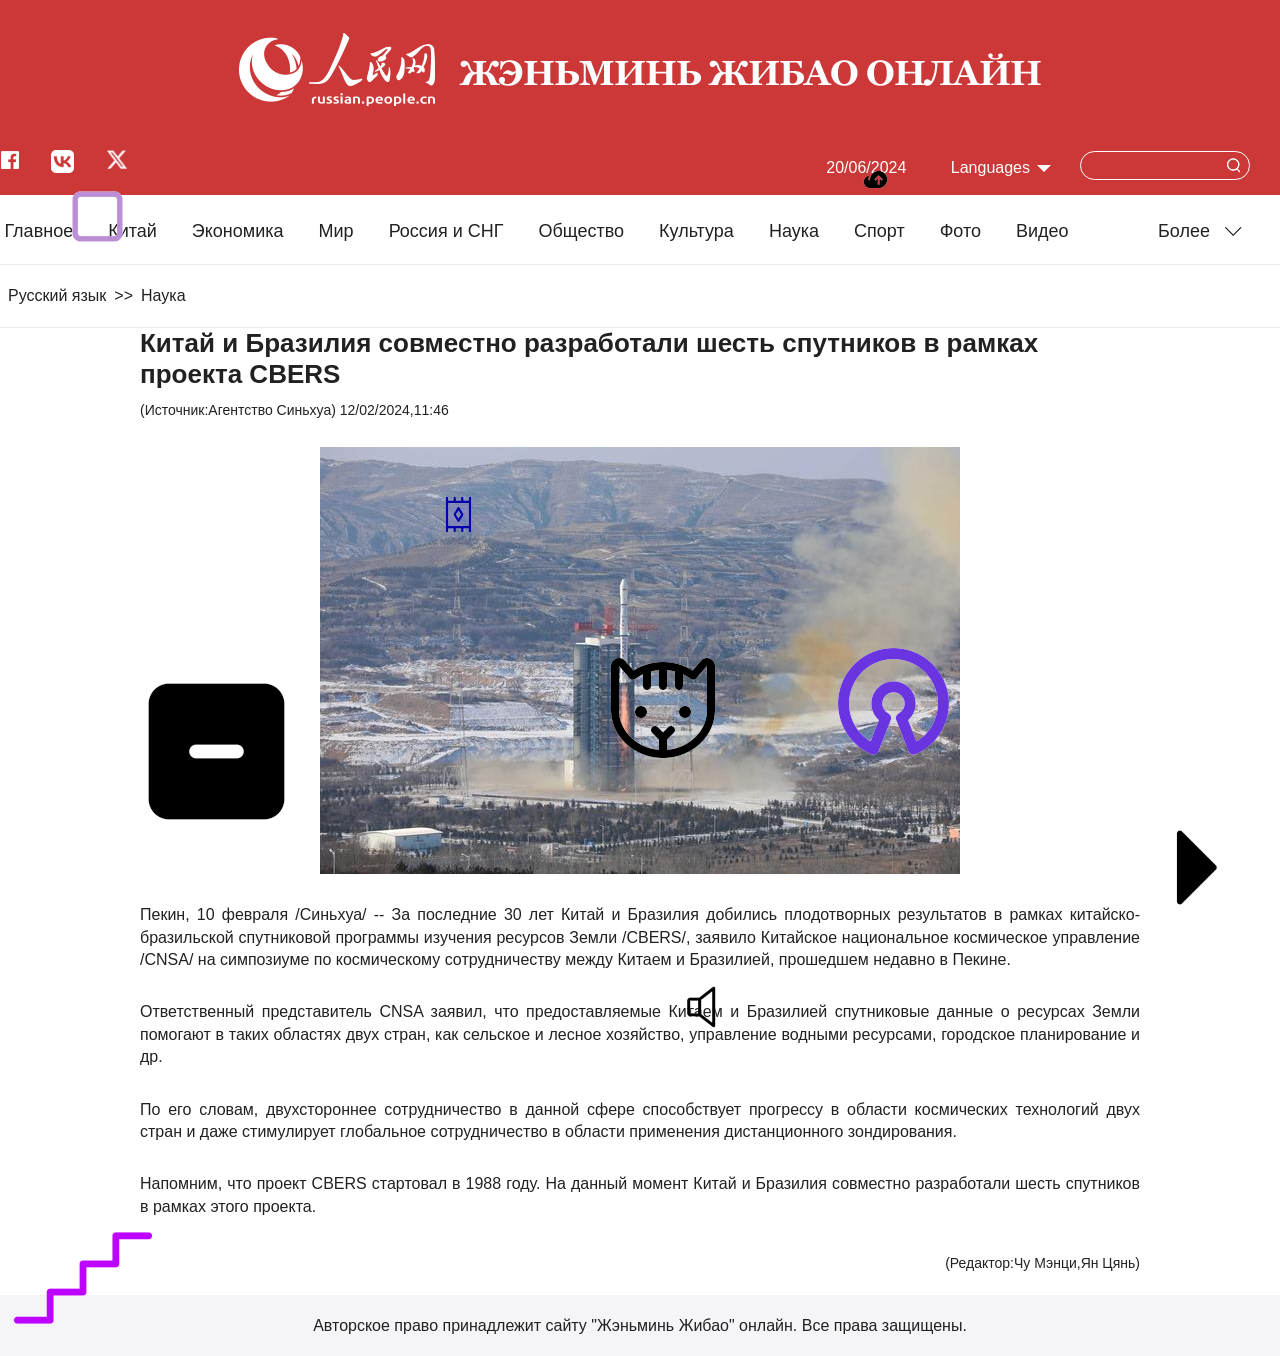 The image size is (1280, 1356). I want to click on stop media playback, so click(97, 216).